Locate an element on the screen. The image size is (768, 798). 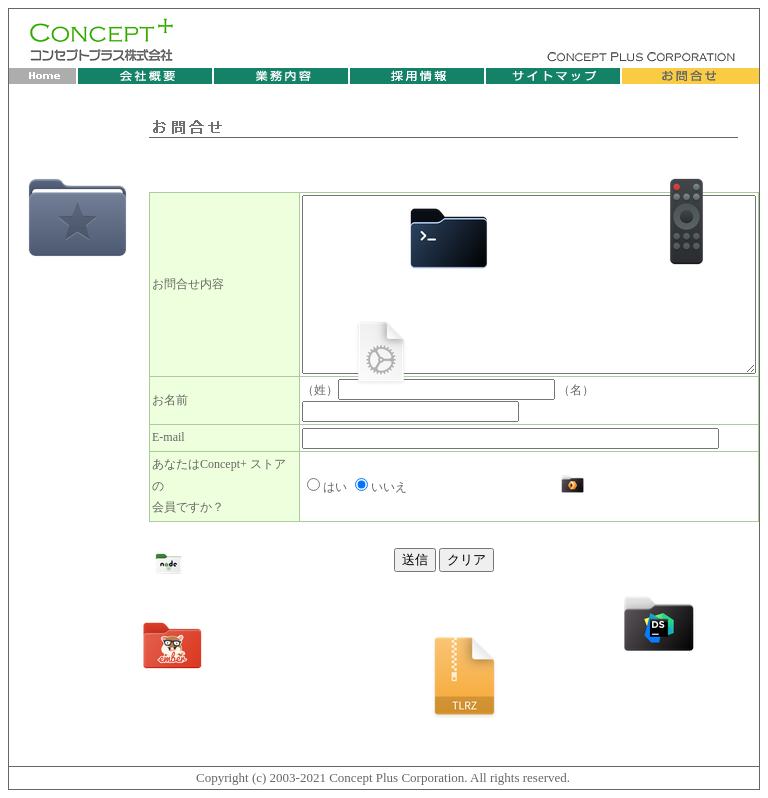
open node.js project folder is located at coordinates (168, 564).